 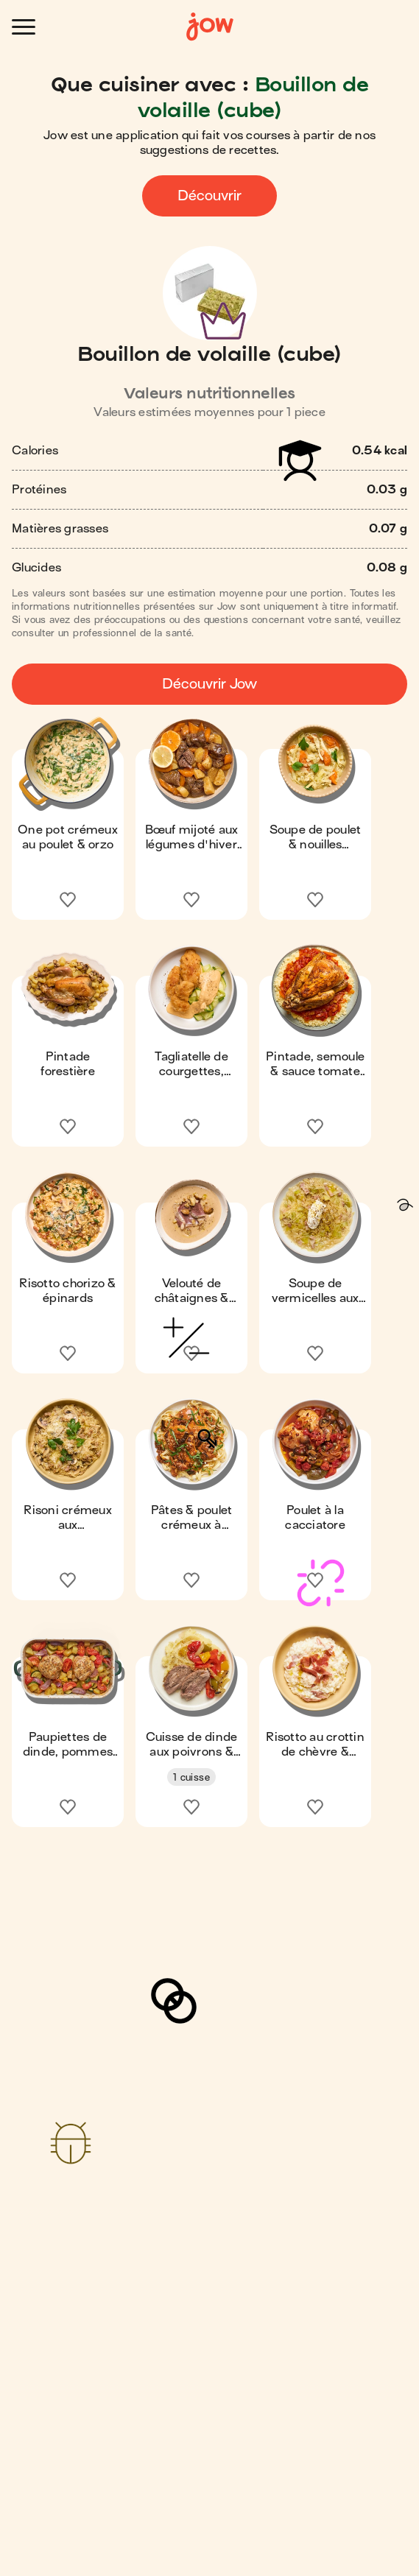 I want to click on unlink or disconnect a shared resource, so click(x=320, y=1583).